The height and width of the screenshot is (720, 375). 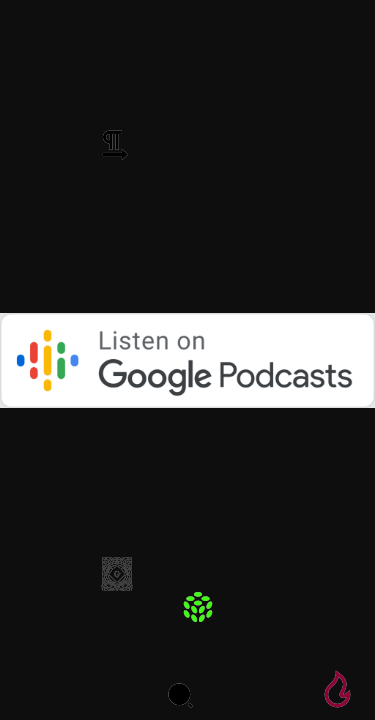 I want to click on open pulumi infrastructure as code dashboard, so click(x=198, y=607).